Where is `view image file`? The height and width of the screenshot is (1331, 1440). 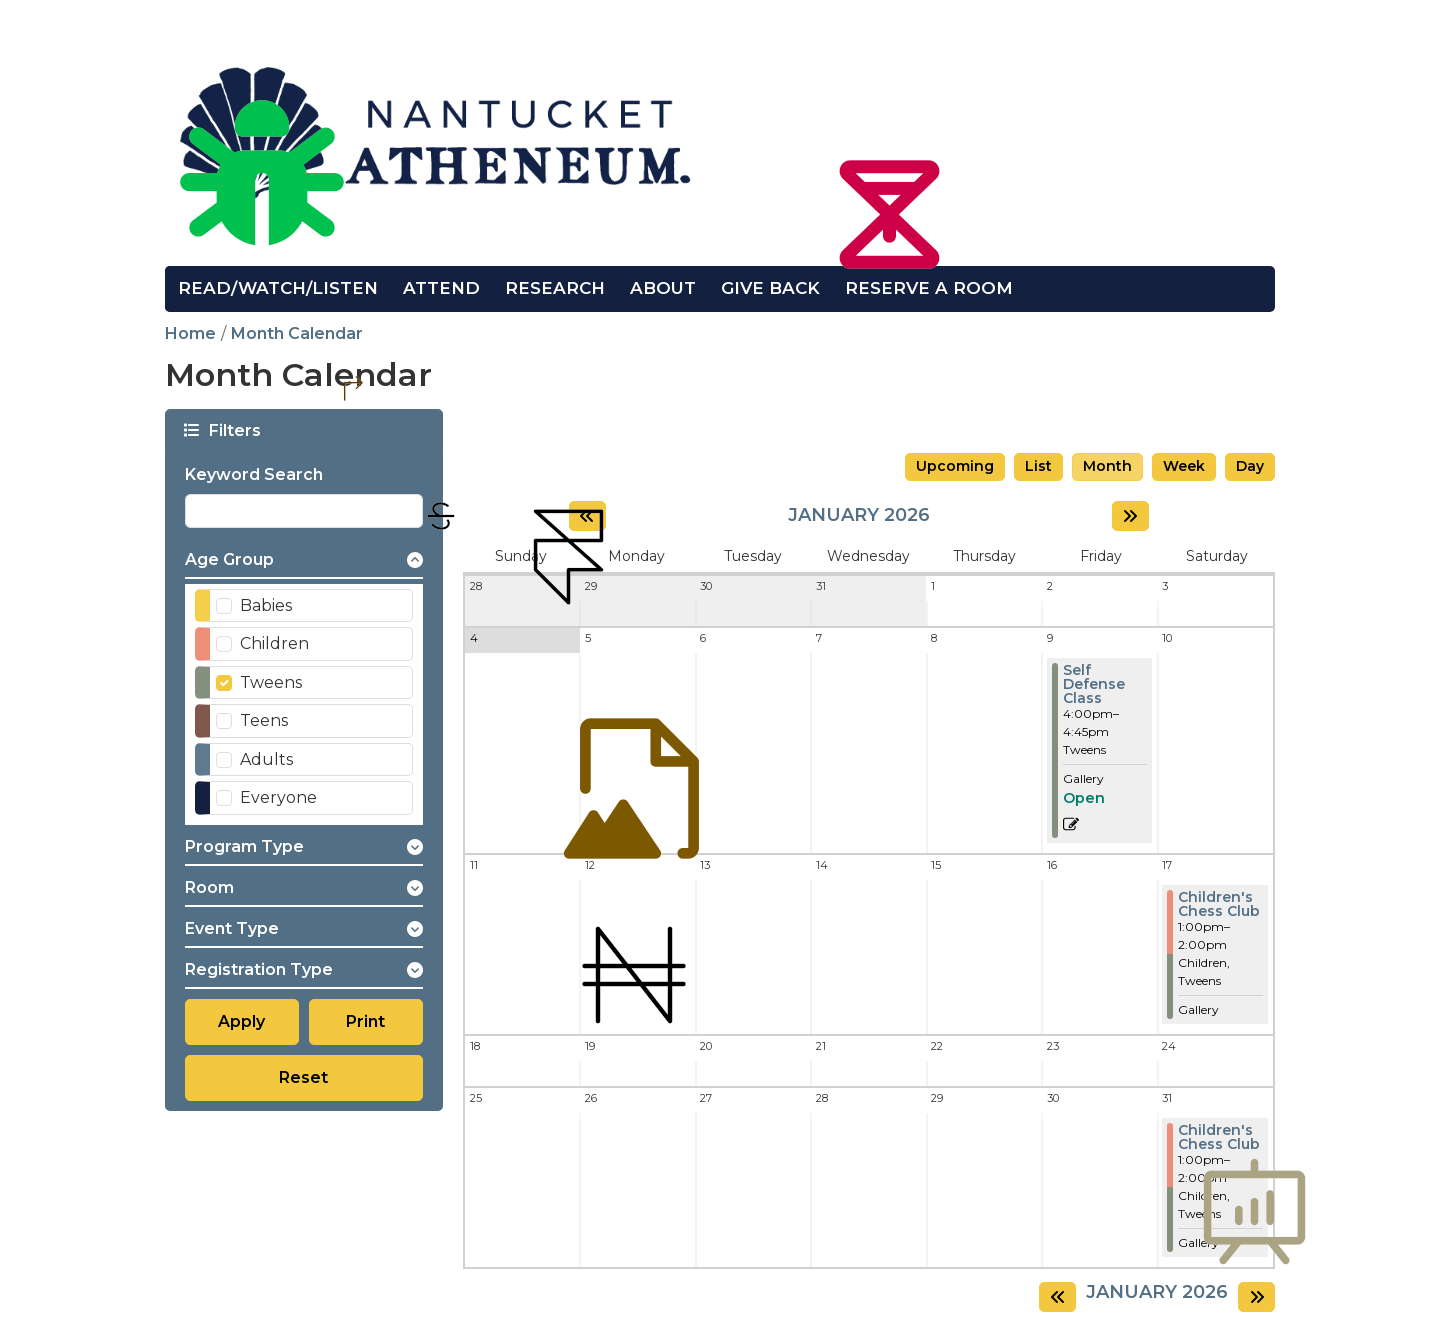
view image file is located at coordinates (639, 788).